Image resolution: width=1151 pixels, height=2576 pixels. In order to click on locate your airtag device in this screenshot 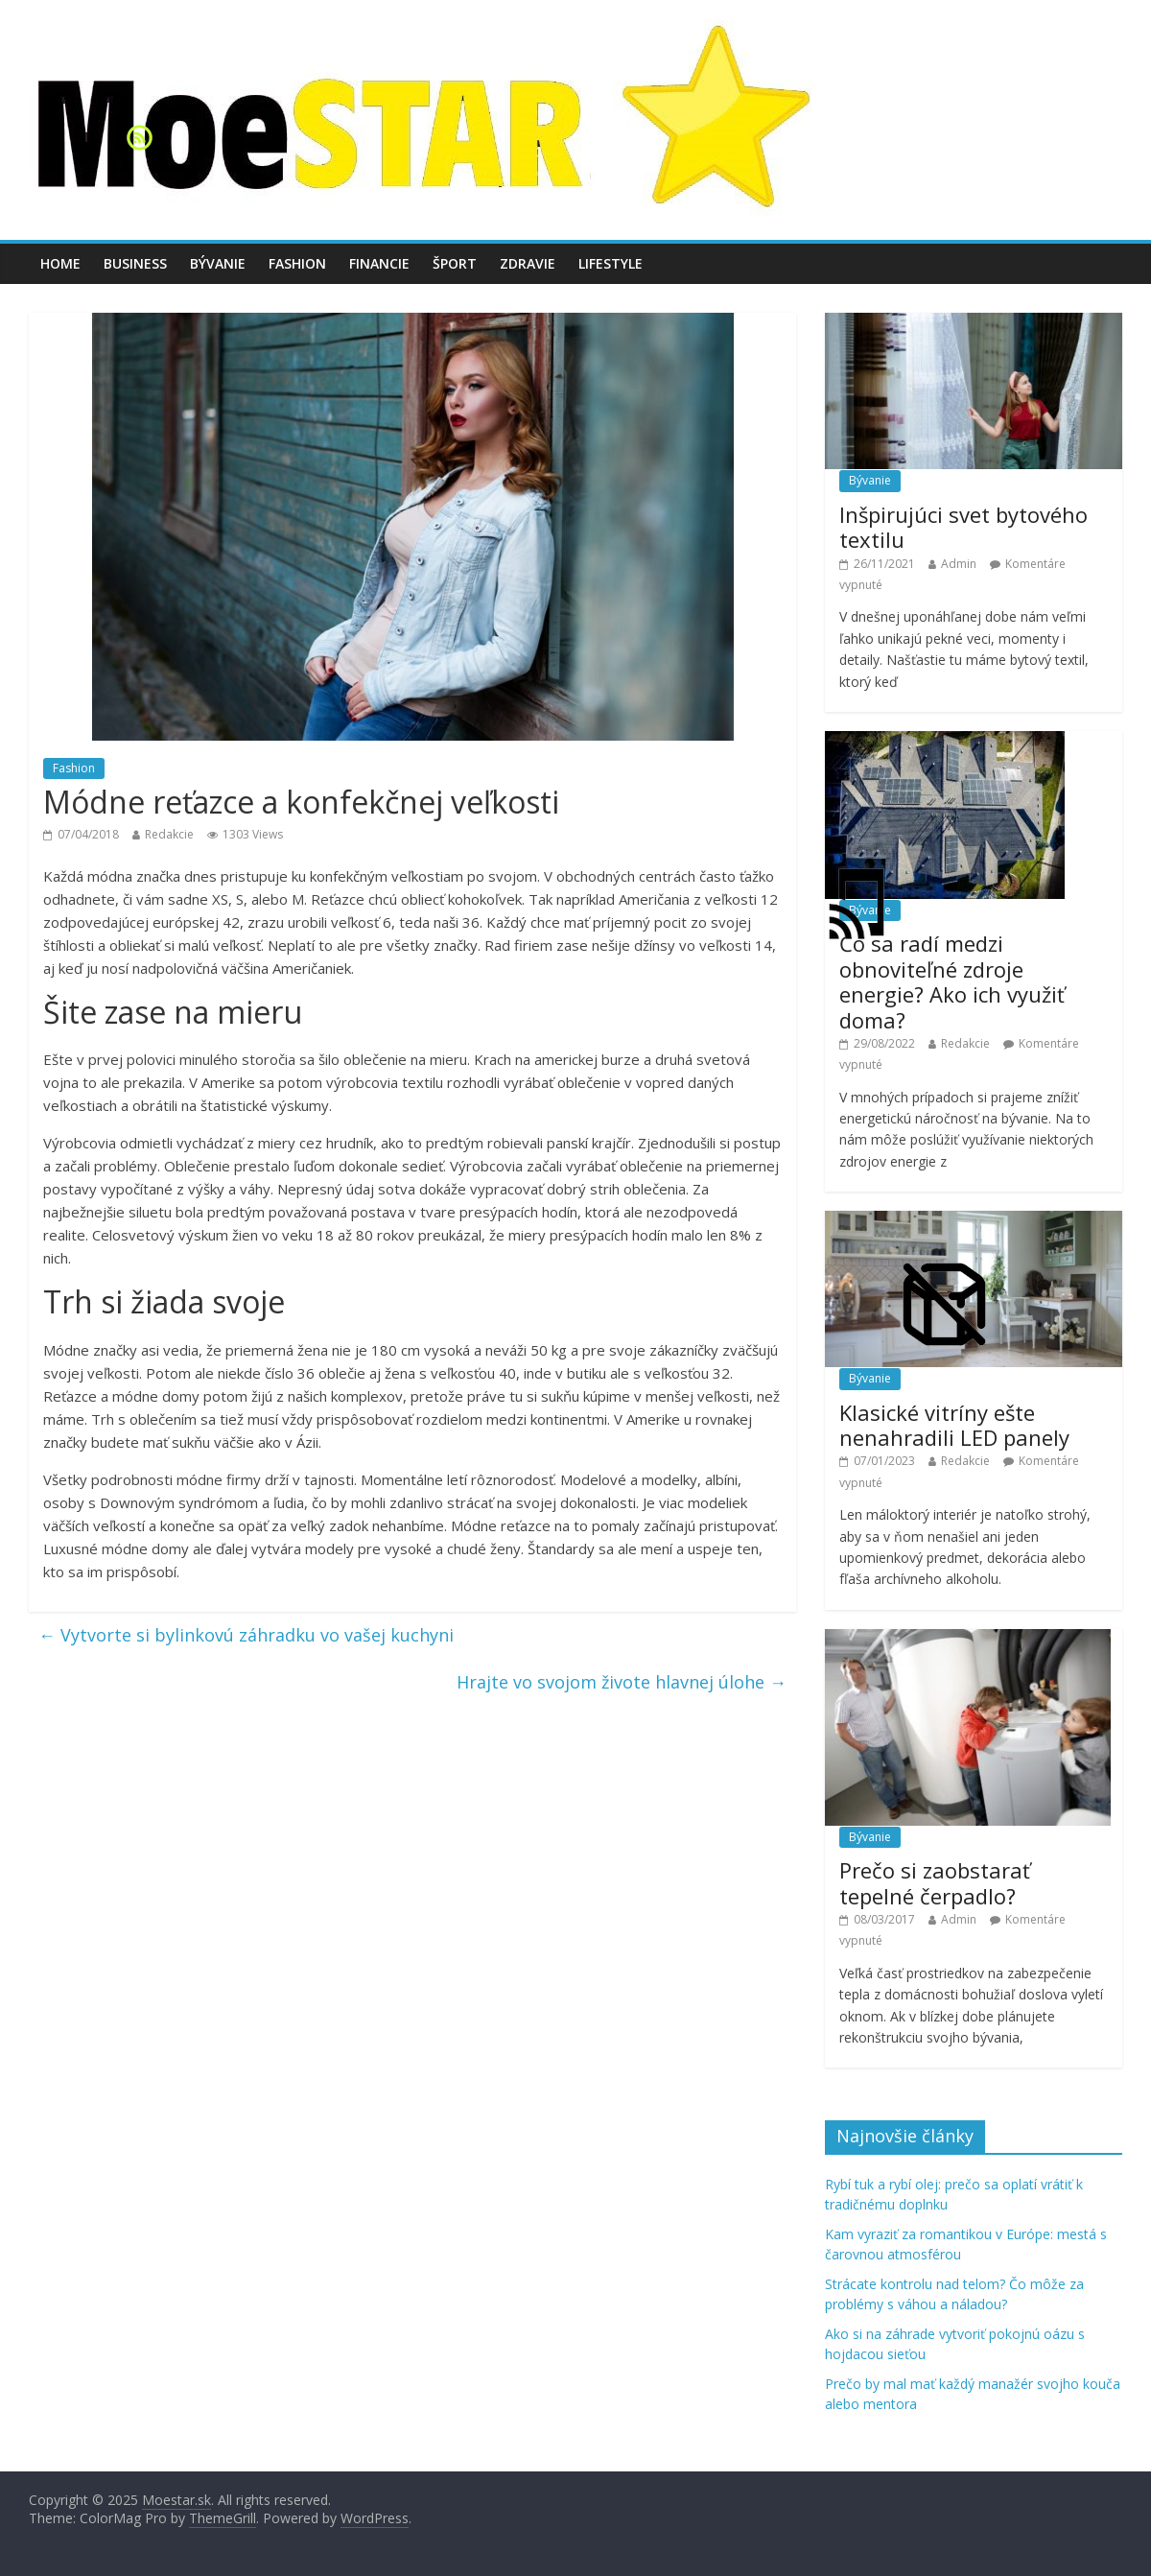, I will do `click(139, 137)`.